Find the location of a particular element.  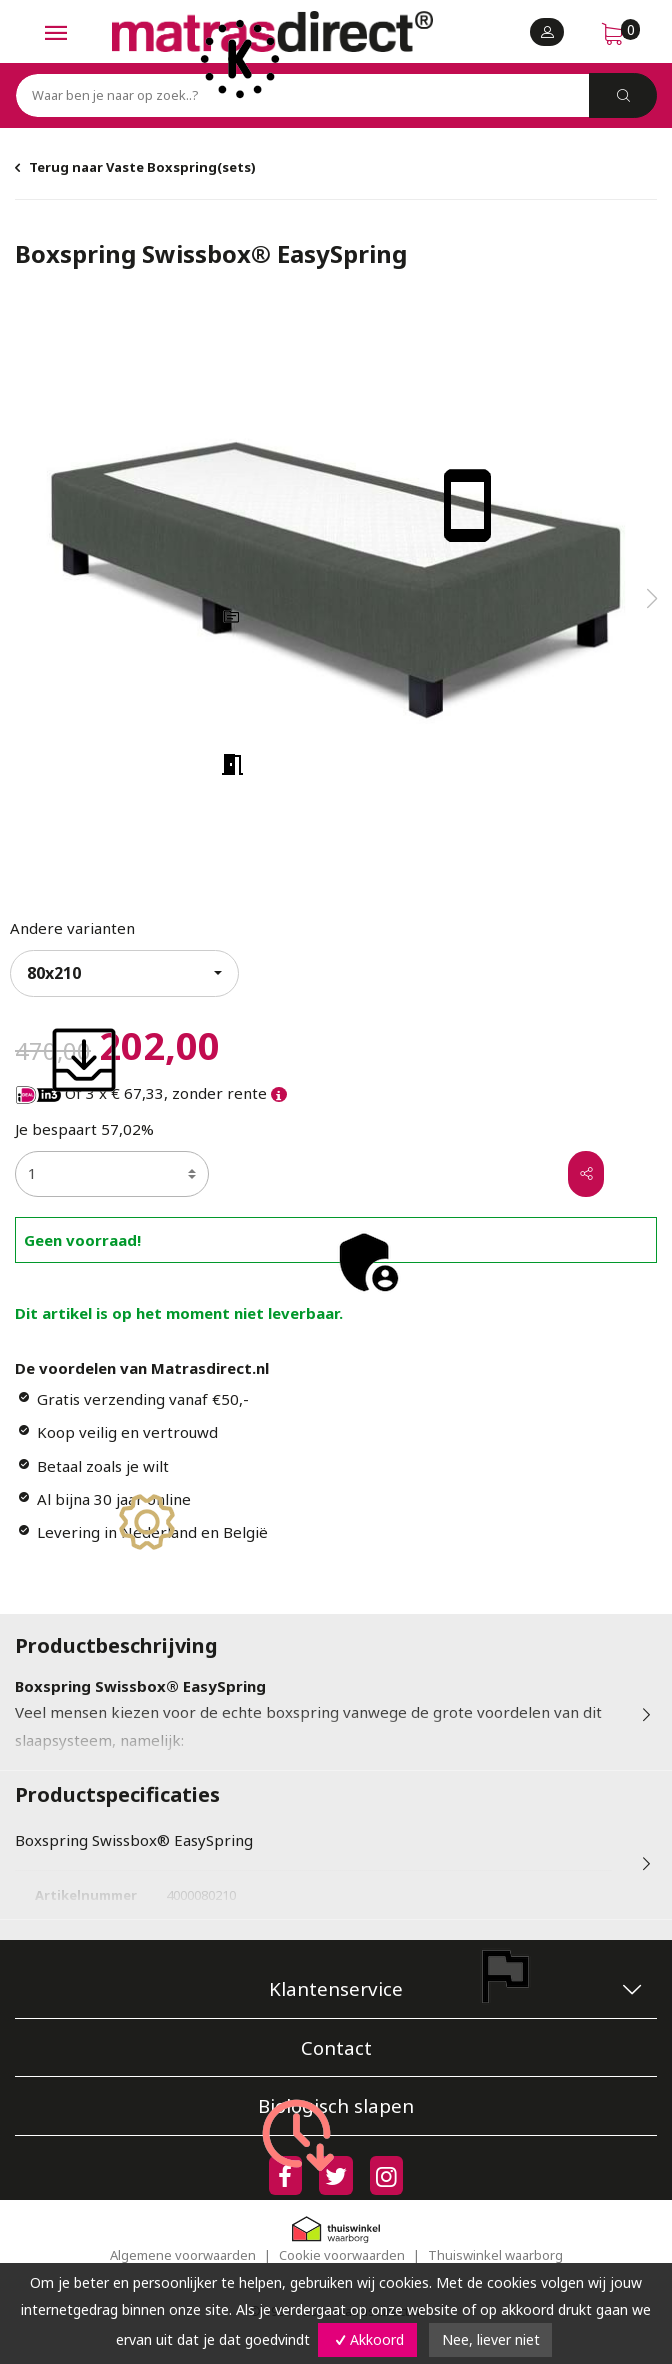

indicates a keyboard shortcut or hotkey is located at coordinates (240, 59).